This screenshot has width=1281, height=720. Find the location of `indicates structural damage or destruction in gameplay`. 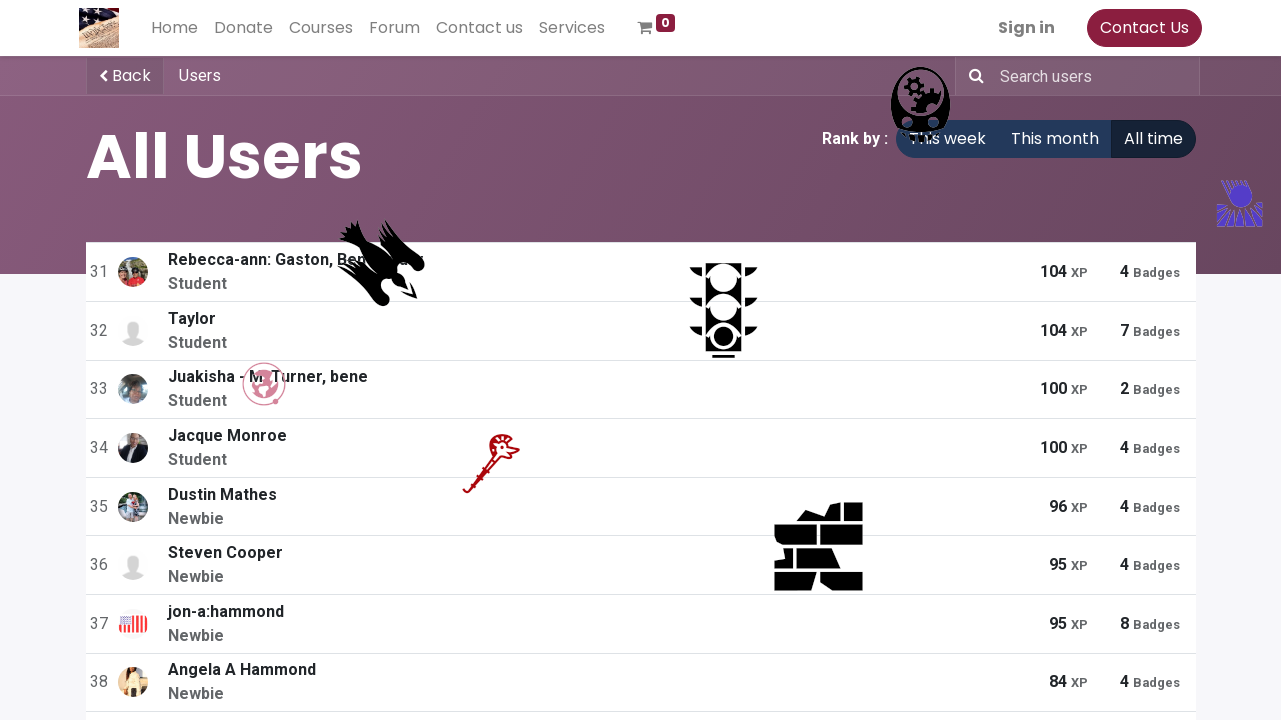

indicates structural damage or destruction in gameplay is located at coordinates (818, 546).